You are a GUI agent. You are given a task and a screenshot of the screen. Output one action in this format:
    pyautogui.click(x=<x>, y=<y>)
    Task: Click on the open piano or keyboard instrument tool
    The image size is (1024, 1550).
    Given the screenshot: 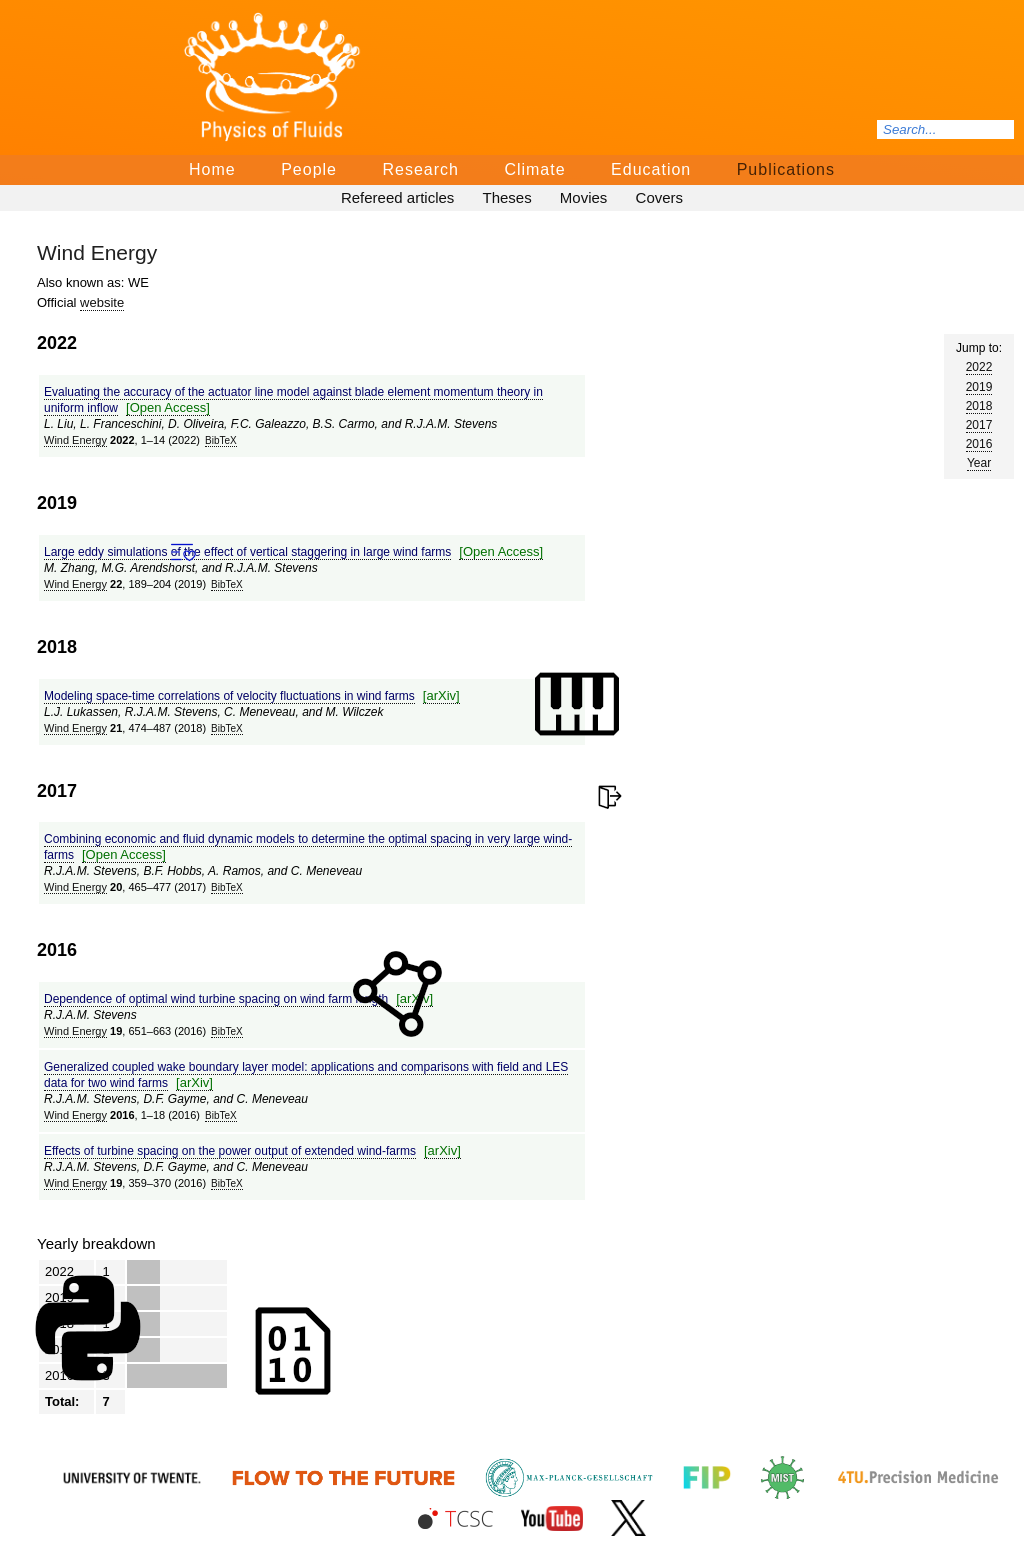 What is the action you would take?
    pyautogui.click(x=577, y=704)
    